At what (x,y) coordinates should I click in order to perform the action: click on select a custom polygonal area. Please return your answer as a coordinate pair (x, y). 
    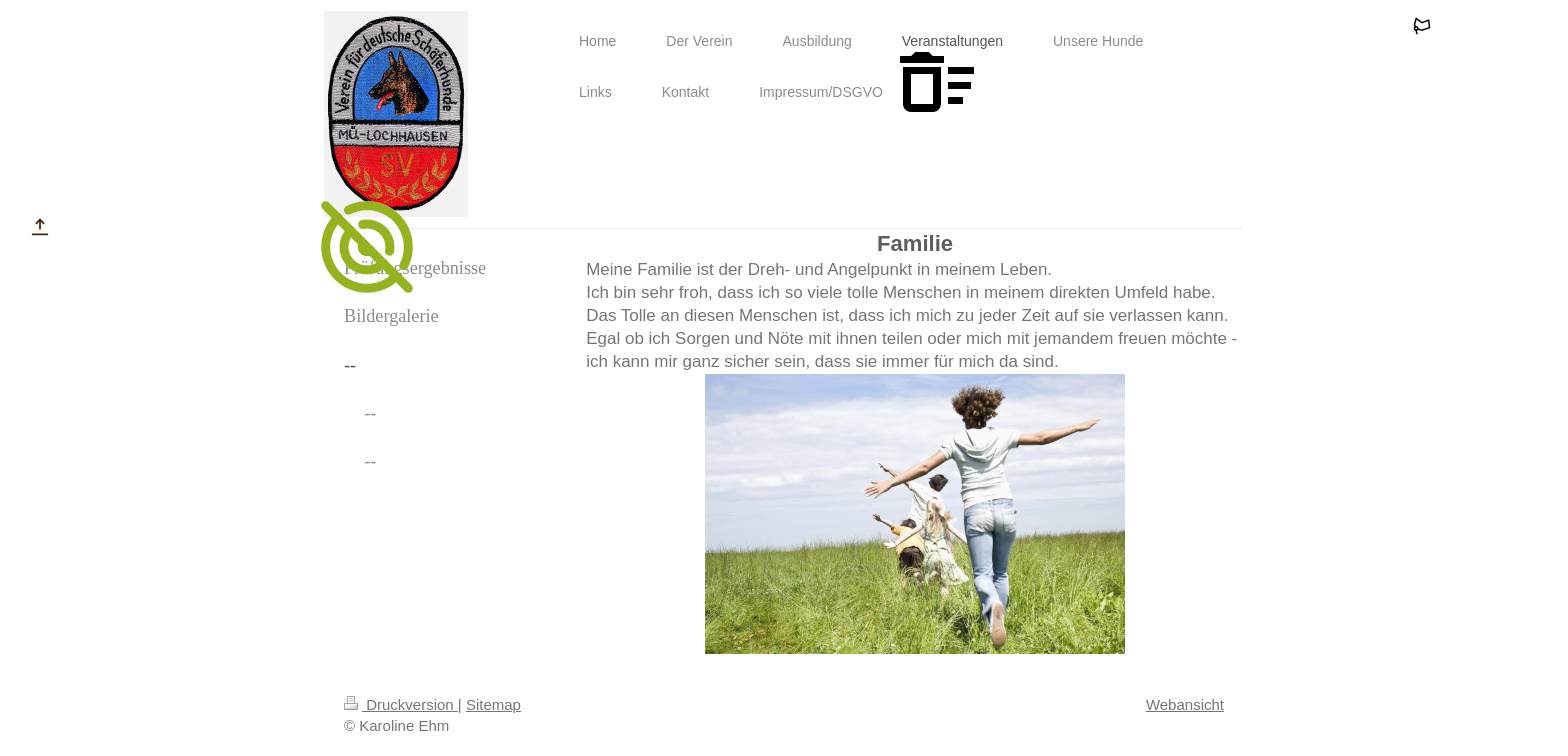
    Looking at the image, I should click on (1422, 26).